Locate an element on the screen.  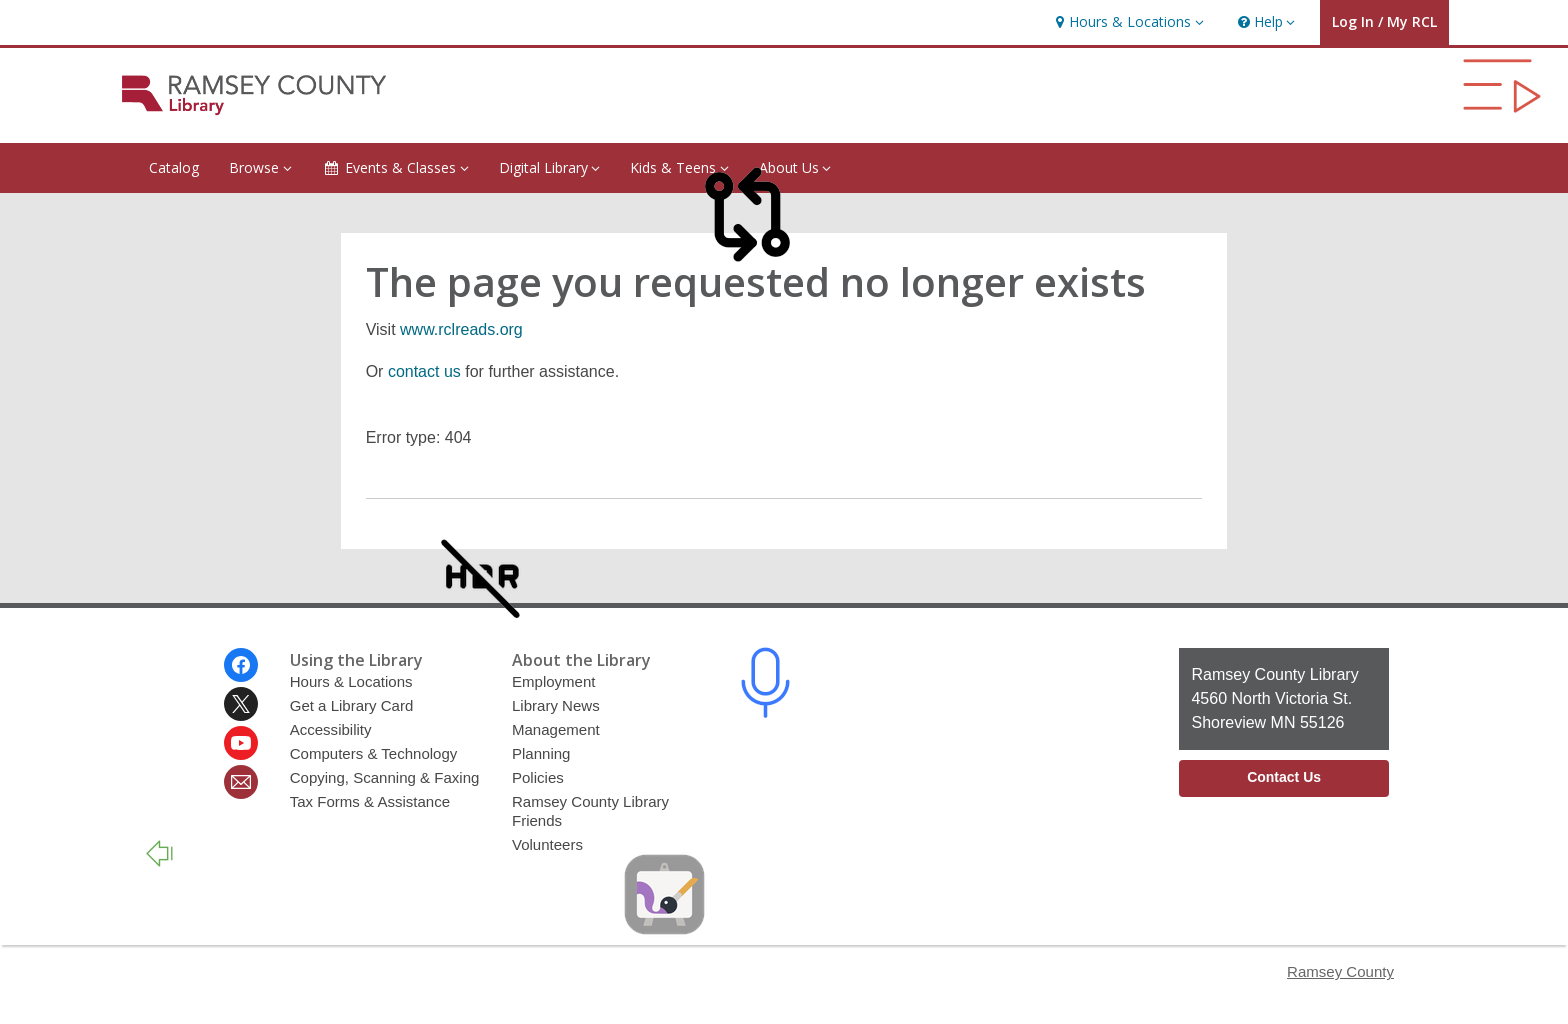
go back to the previous screen is located at coordinates (160, 853).